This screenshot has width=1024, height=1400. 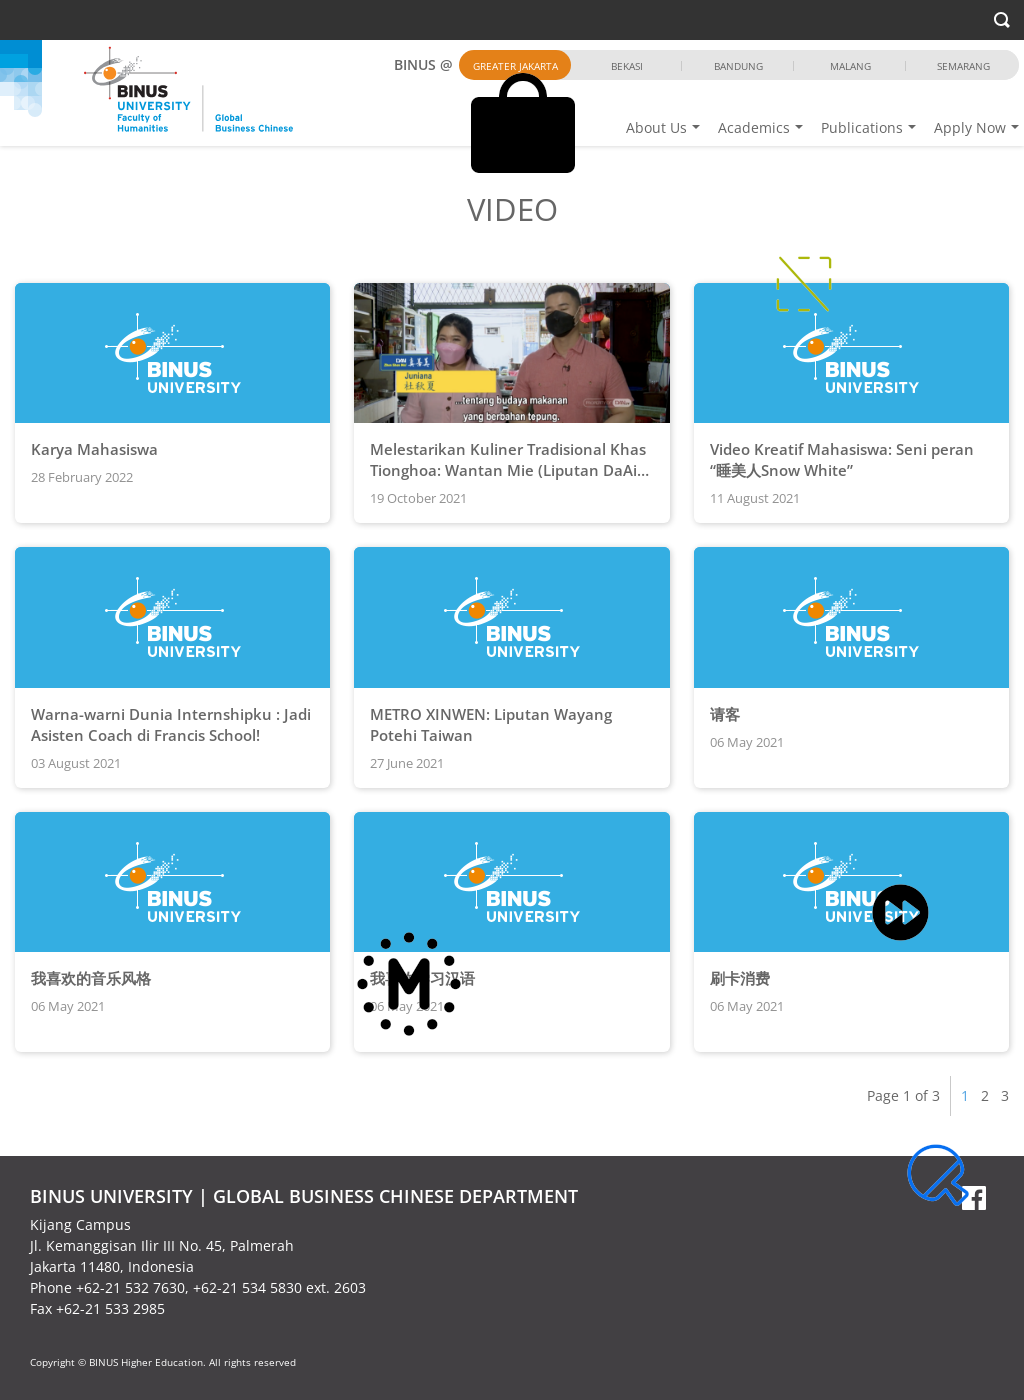 I want to click on skip forward in media playback, so click(x=900, y=912).